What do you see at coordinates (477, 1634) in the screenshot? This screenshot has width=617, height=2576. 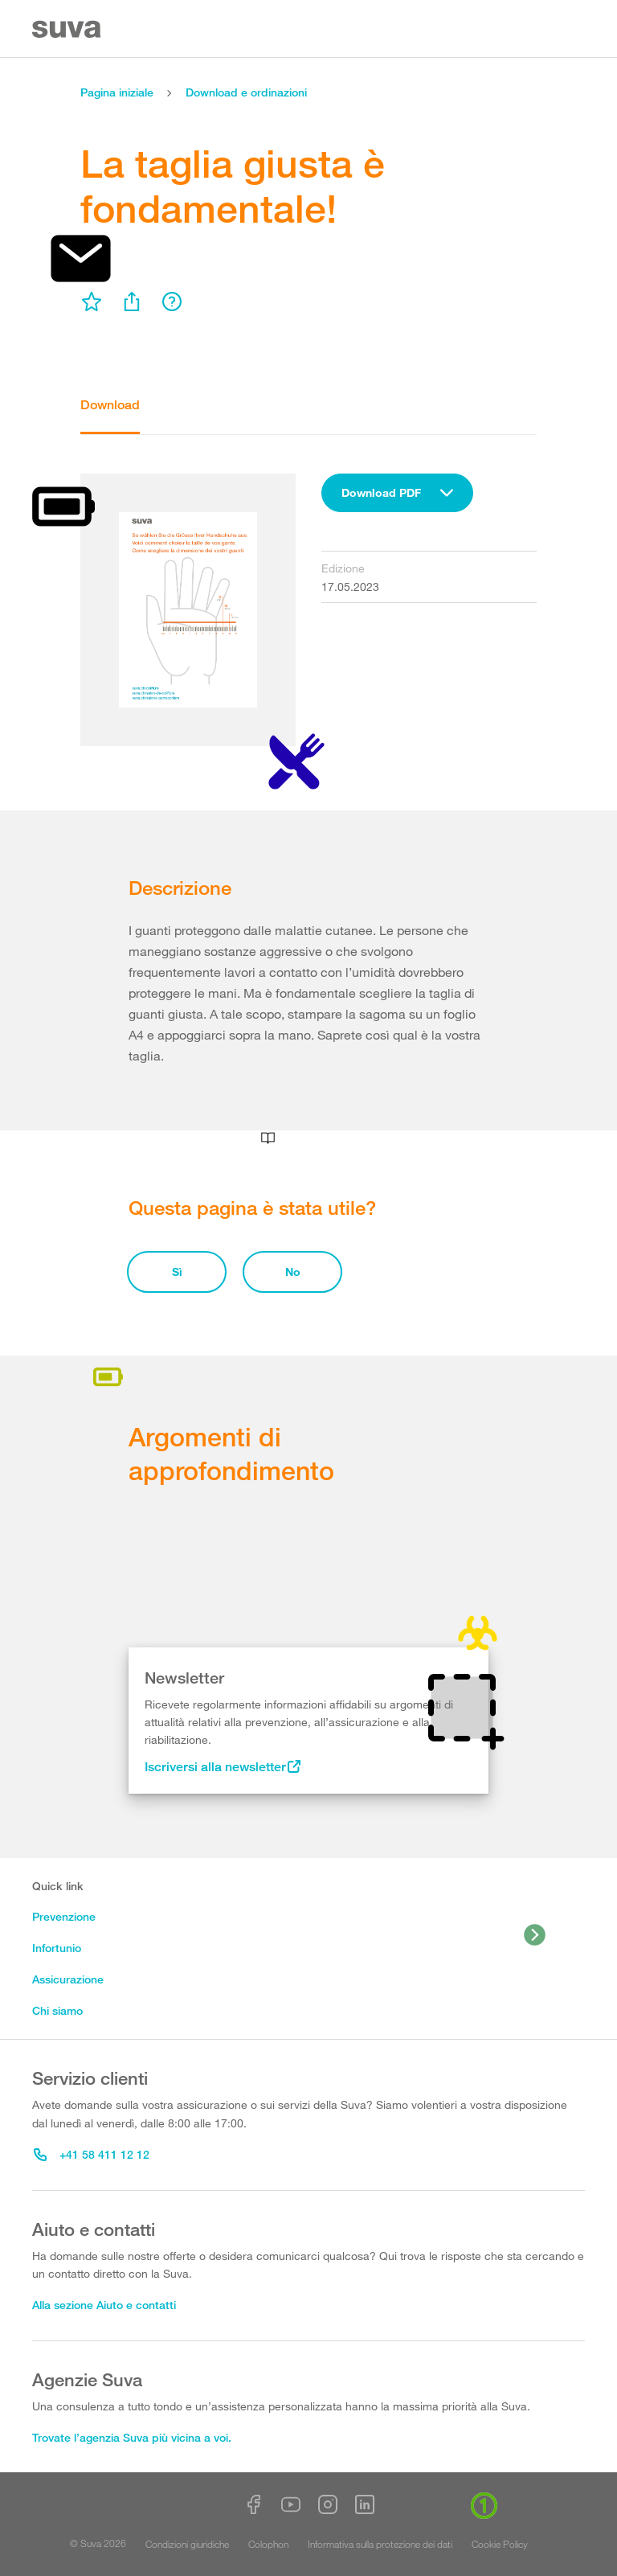 I see `indicates hazardous or biohazardous material warning` at bounding box center [477, 1634].